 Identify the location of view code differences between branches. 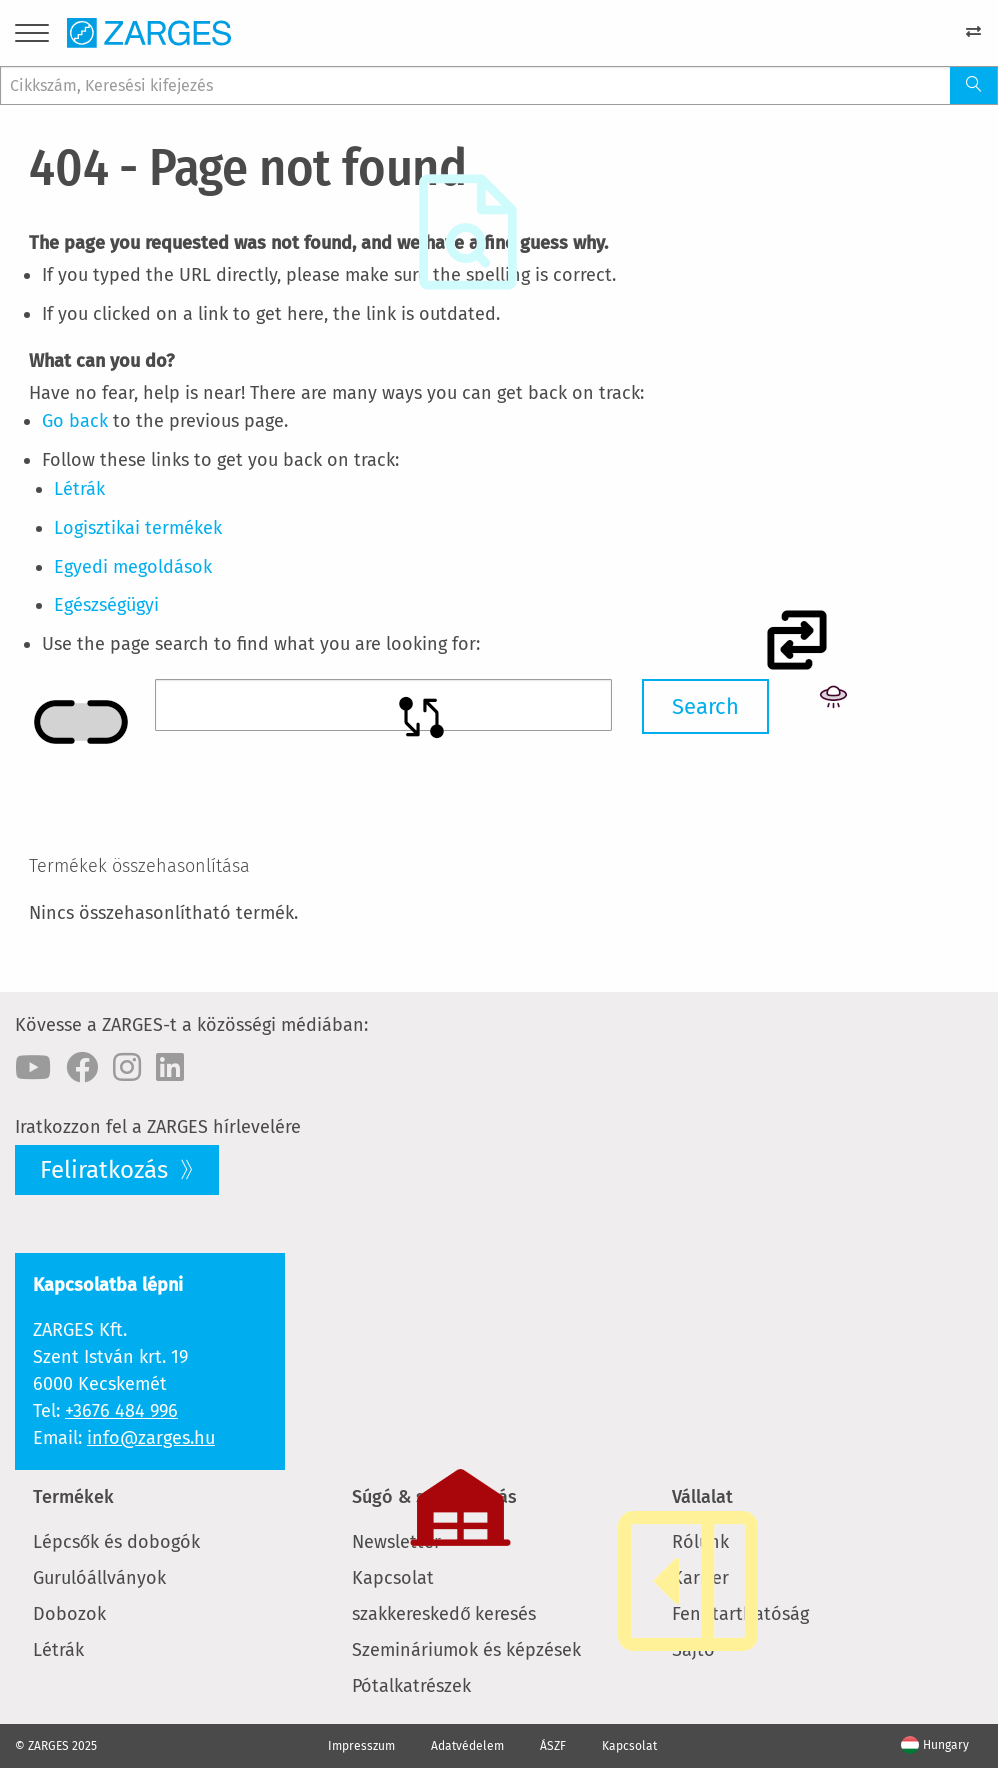
(421, 717).